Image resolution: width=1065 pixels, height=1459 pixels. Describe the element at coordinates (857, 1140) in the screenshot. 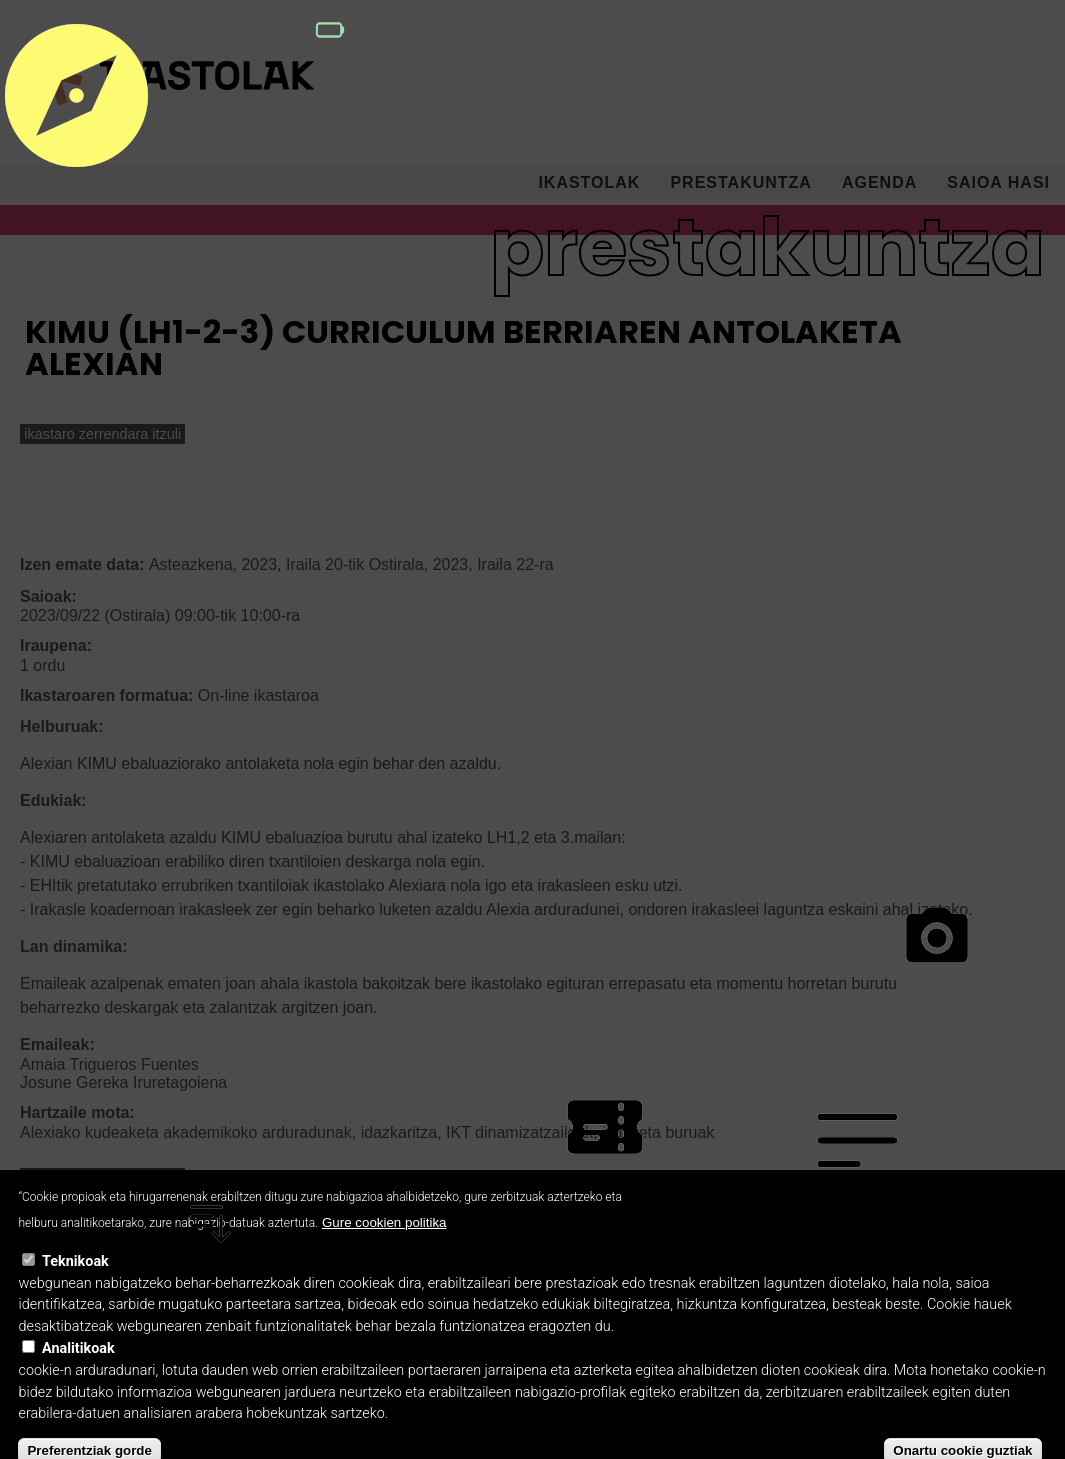

I see `open navigation menu` at that location.